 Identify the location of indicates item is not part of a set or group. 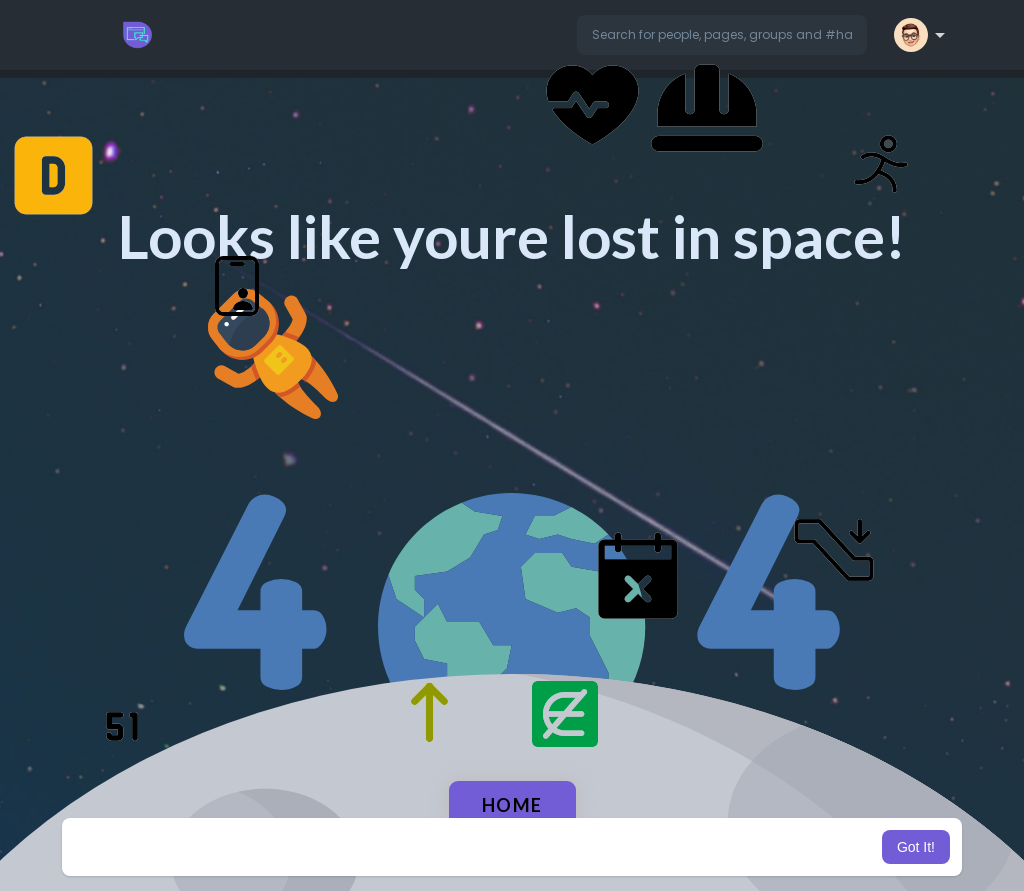
(565, 714).